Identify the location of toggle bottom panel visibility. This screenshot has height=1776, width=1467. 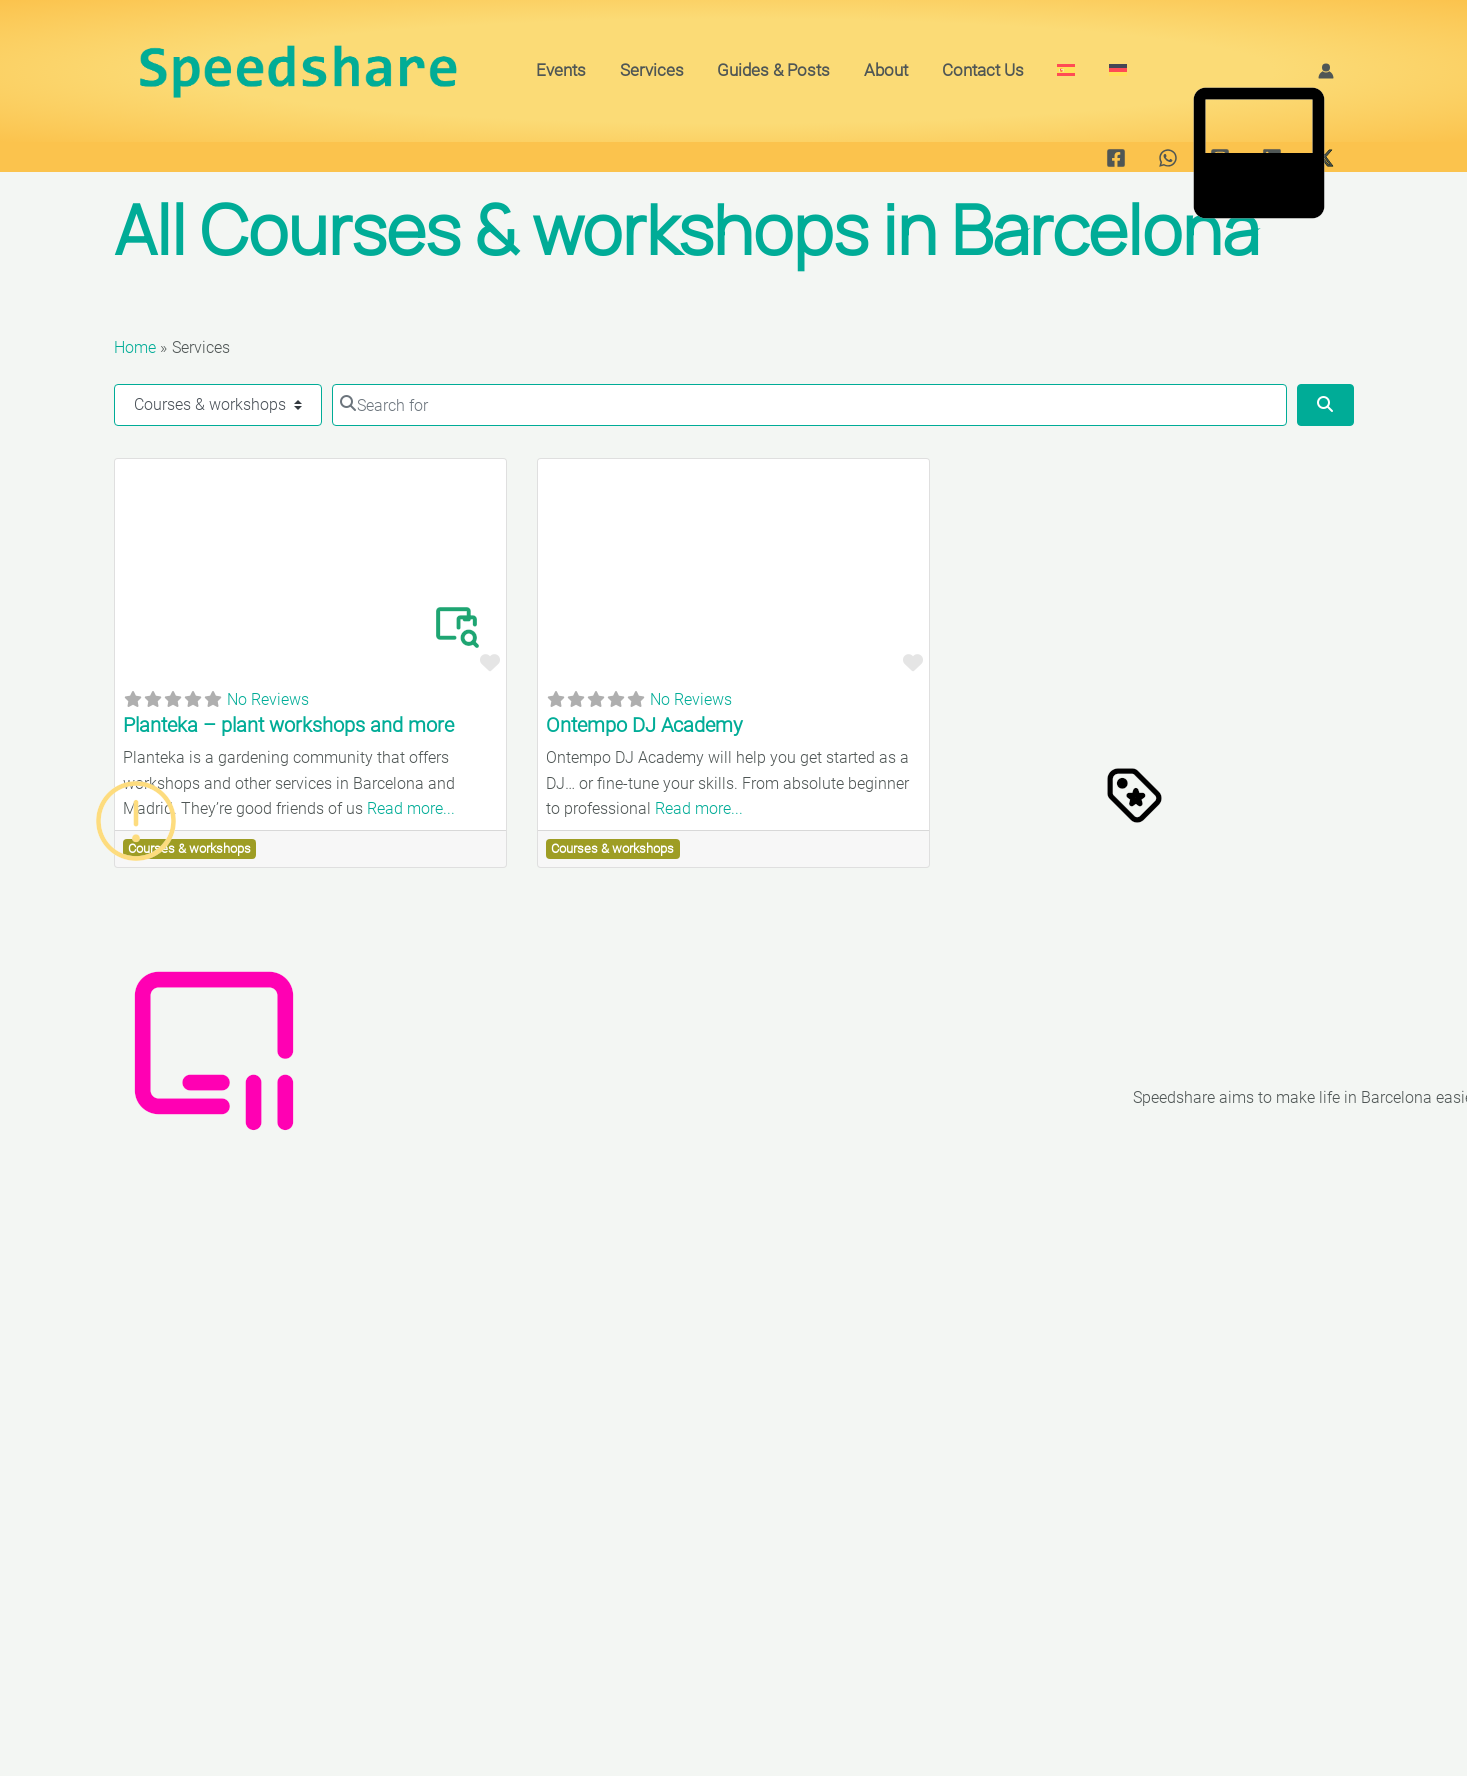
(1259, 153).